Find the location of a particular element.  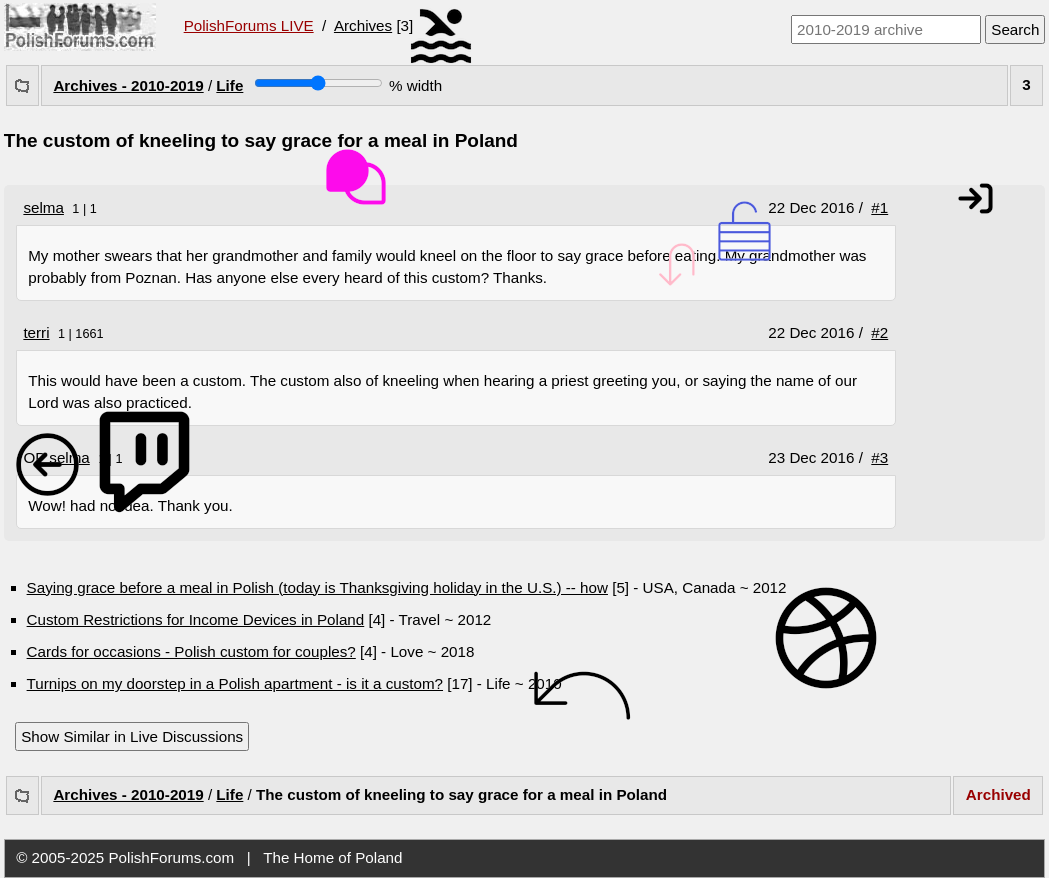

undo or reverse last action is located at coordinates (678, 264).